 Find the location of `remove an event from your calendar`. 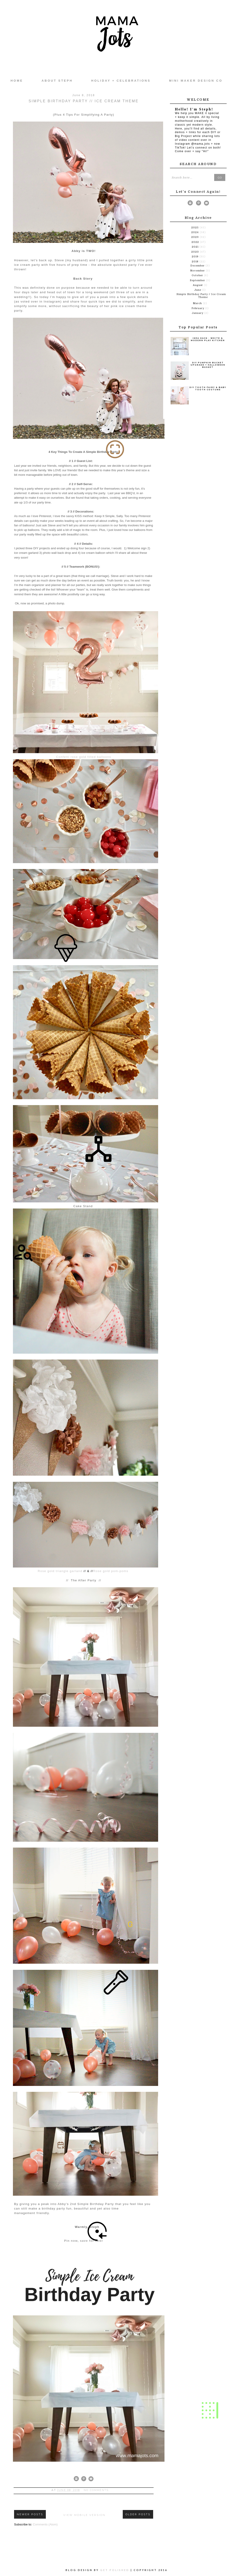

remove an event from your calendar is located at coordinates (61, 2145).